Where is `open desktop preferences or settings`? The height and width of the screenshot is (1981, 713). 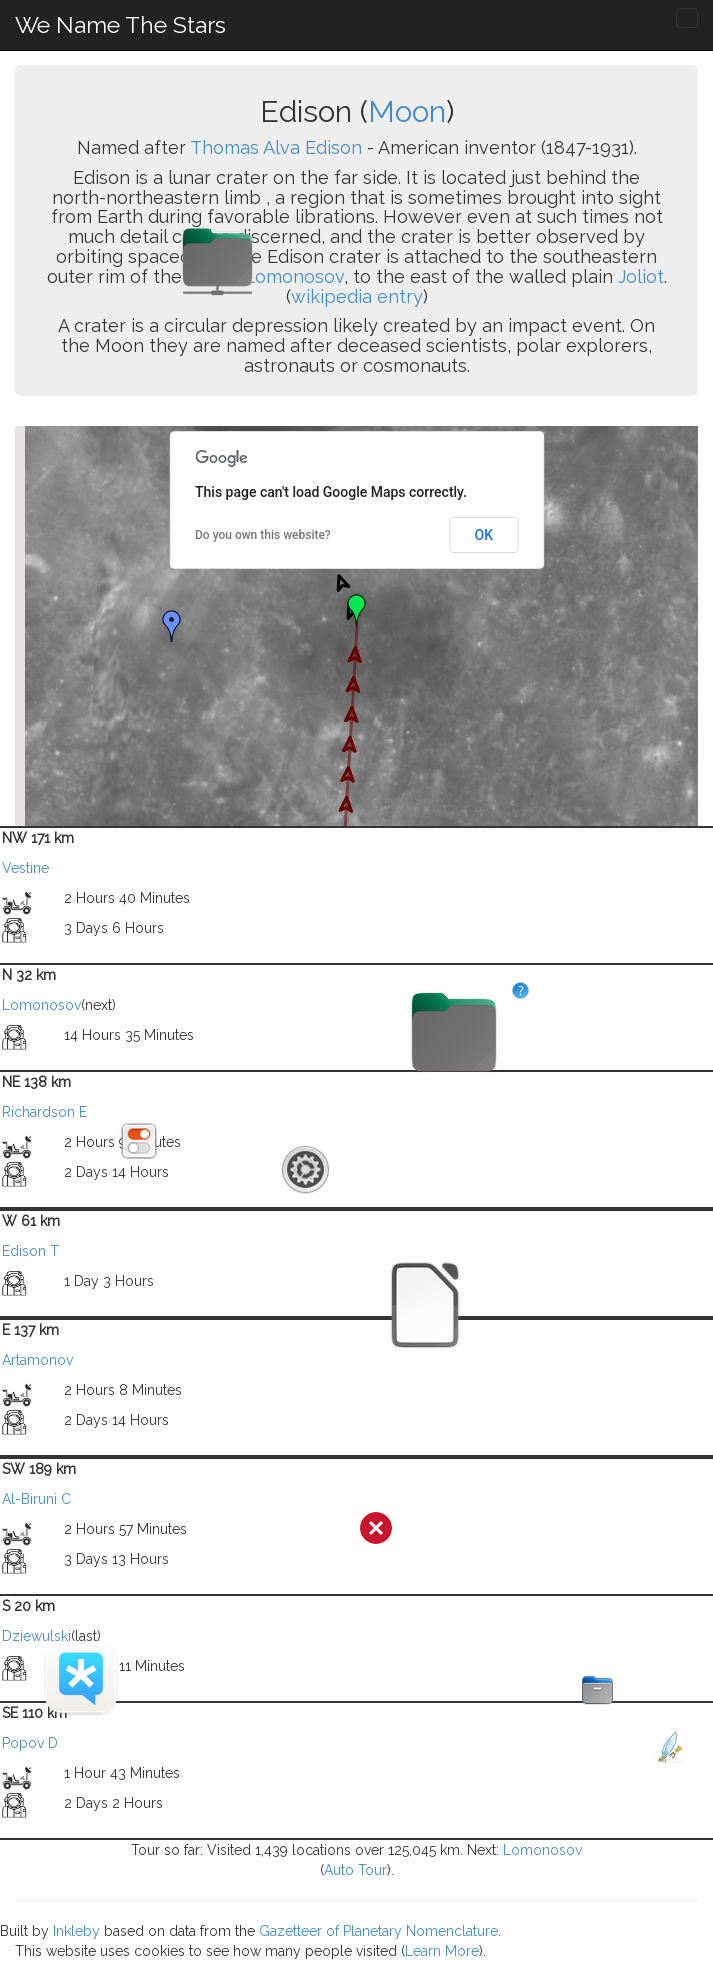 open desktop preferences or settings is located at coordinates (139, 1141).